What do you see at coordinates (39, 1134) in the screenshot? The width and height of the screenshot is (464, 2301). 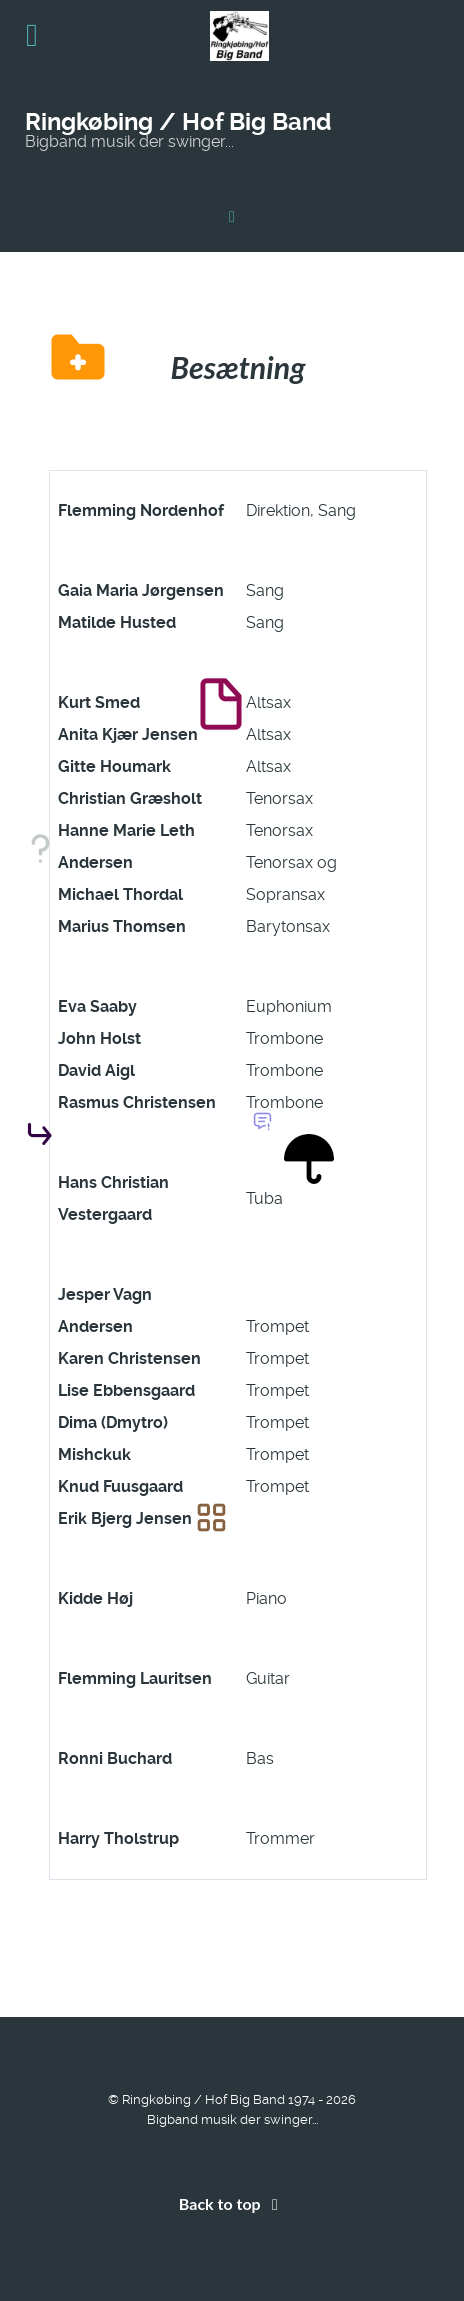 I see `navigate to sub-item or nested content` at bounding box center [39, 1134].